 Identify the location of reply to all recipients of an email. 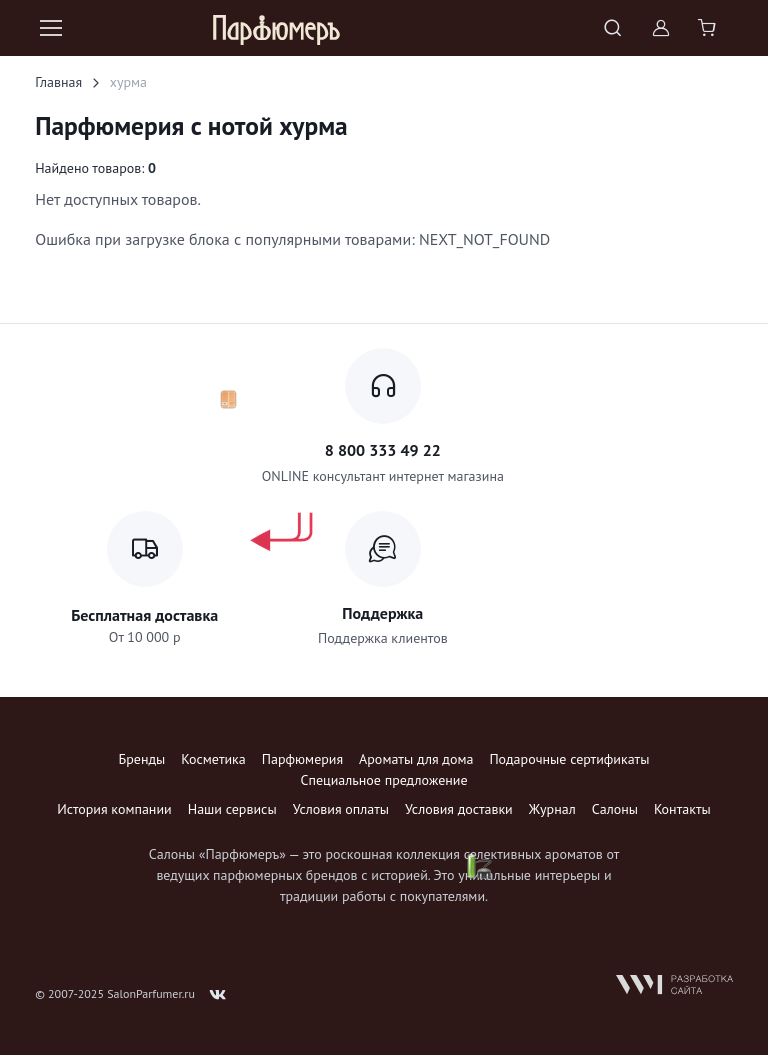
(280, 531).